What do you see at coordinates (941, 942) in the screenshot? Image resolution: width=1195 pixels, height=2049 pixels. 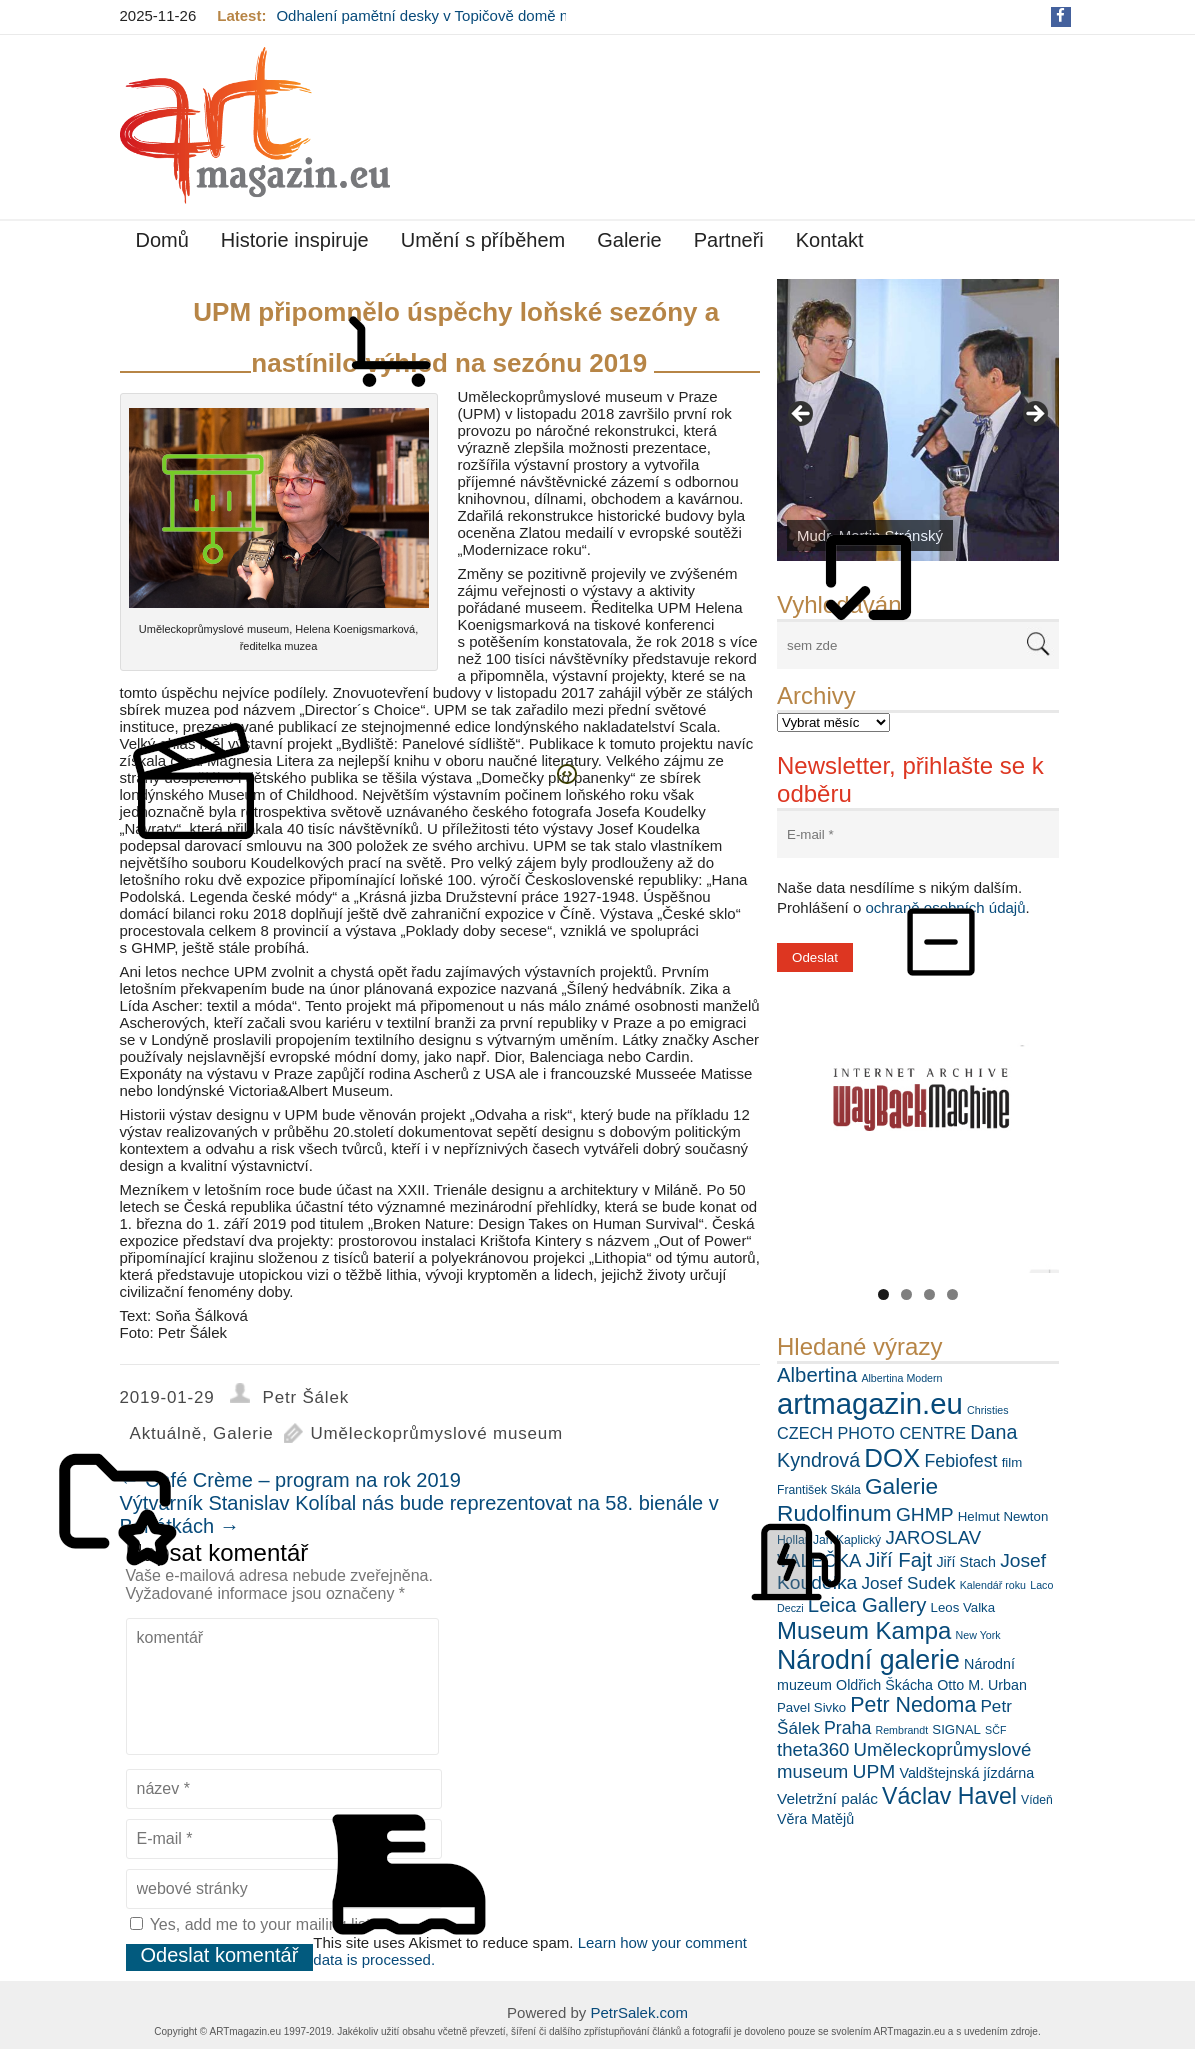 I see `collapse or minimize a section` at bounding box center [941, 942].